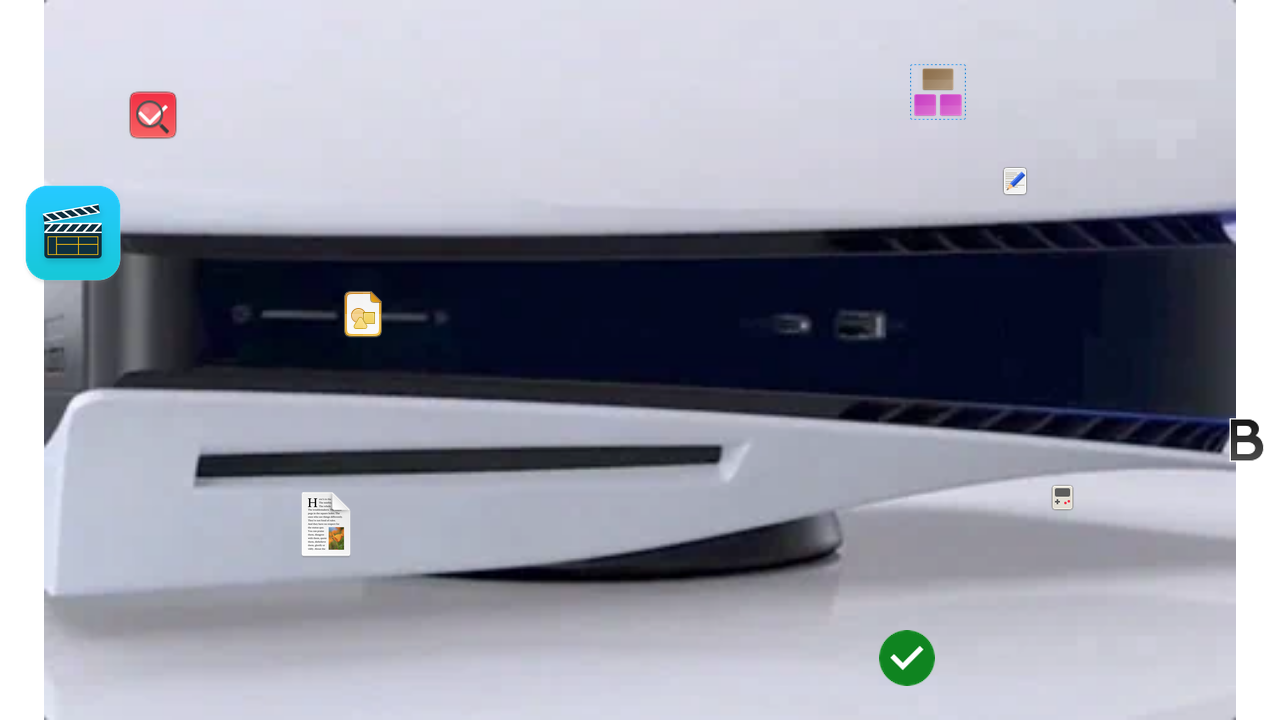  What do you see at coordinates (1062, 497) in the screenshot?
I see `open the game center or gaming app` at bounding box center [1062, 497].